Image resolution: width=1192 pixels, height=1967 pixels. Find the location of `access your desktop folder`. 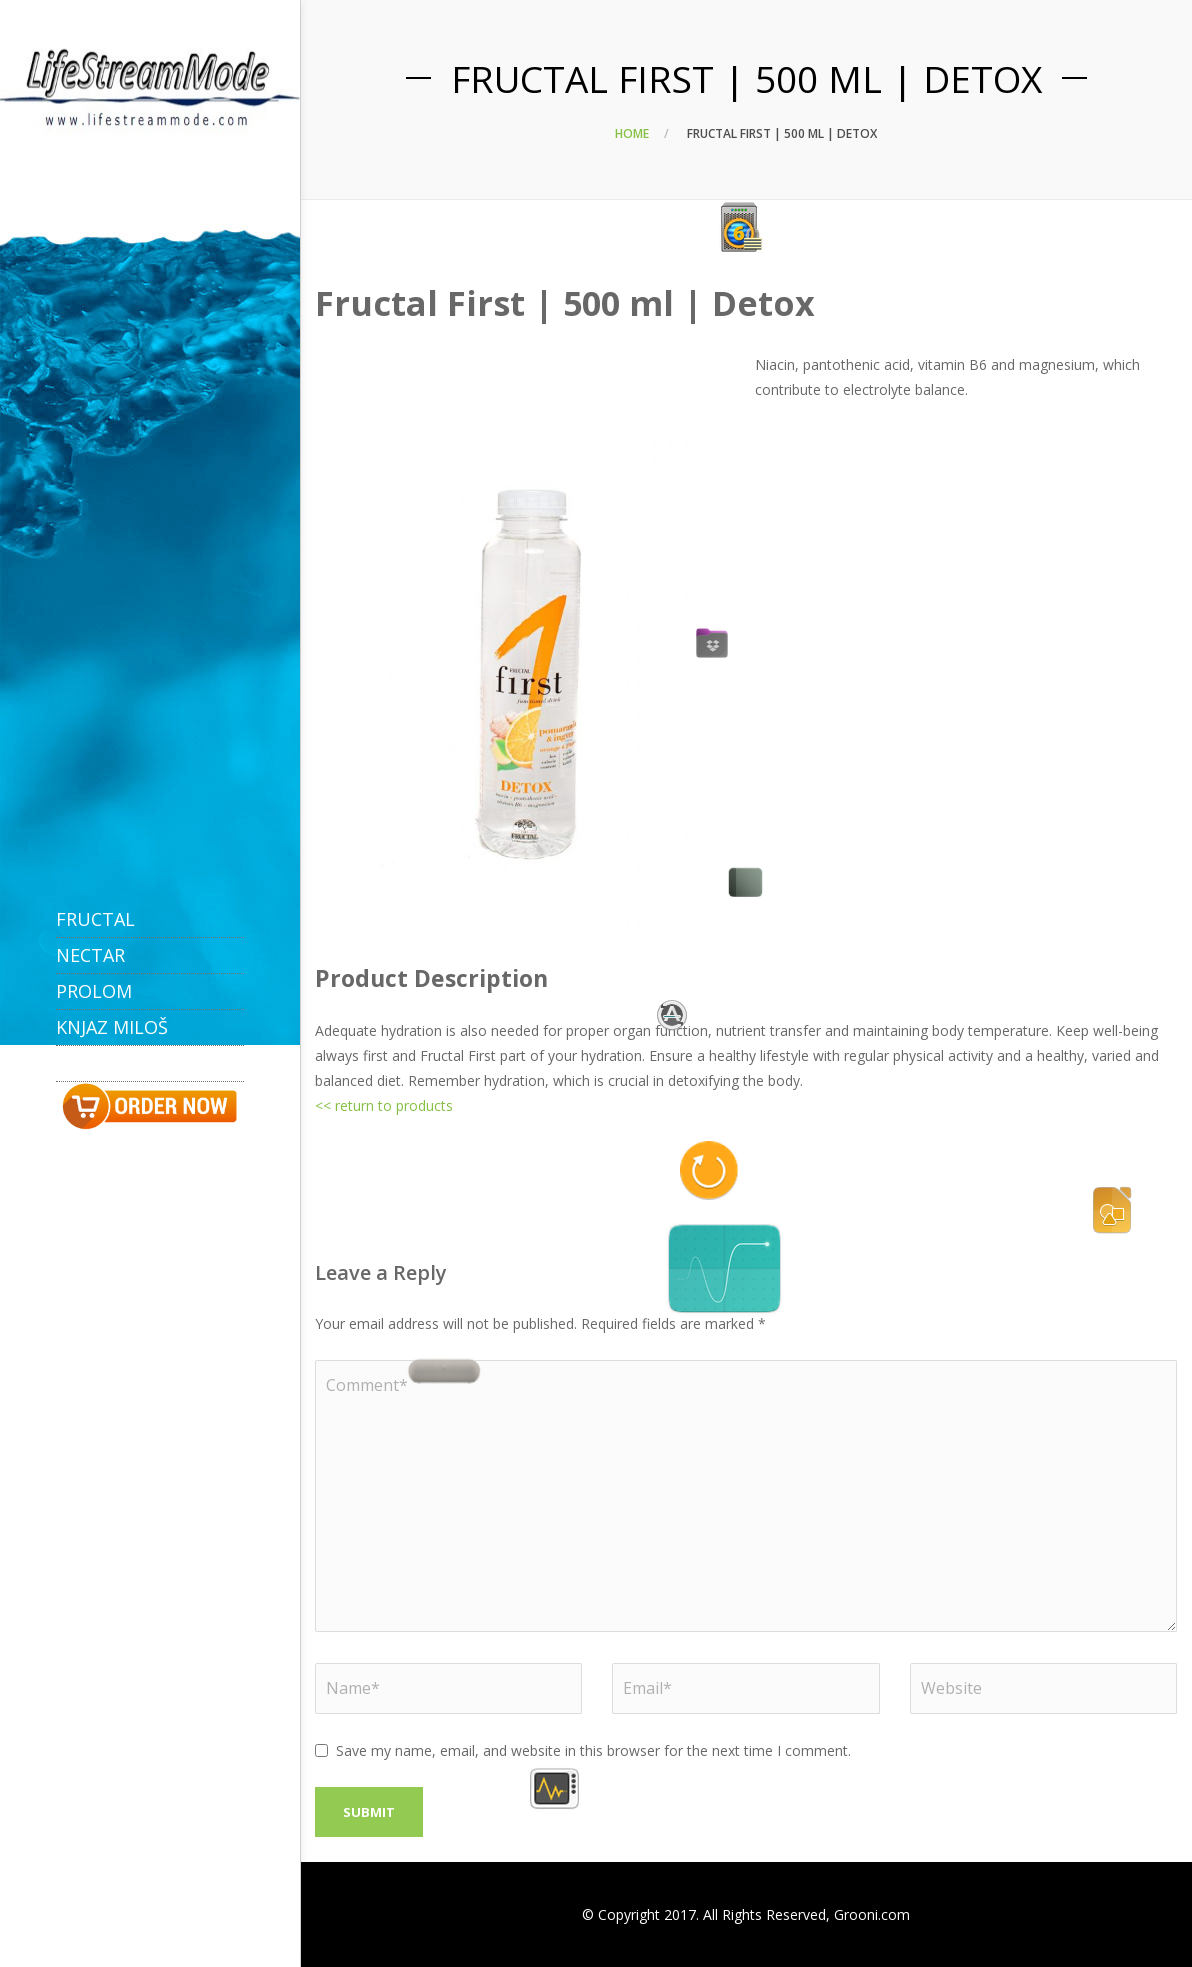

access your desktop folder is located at coordinates (745, 881).